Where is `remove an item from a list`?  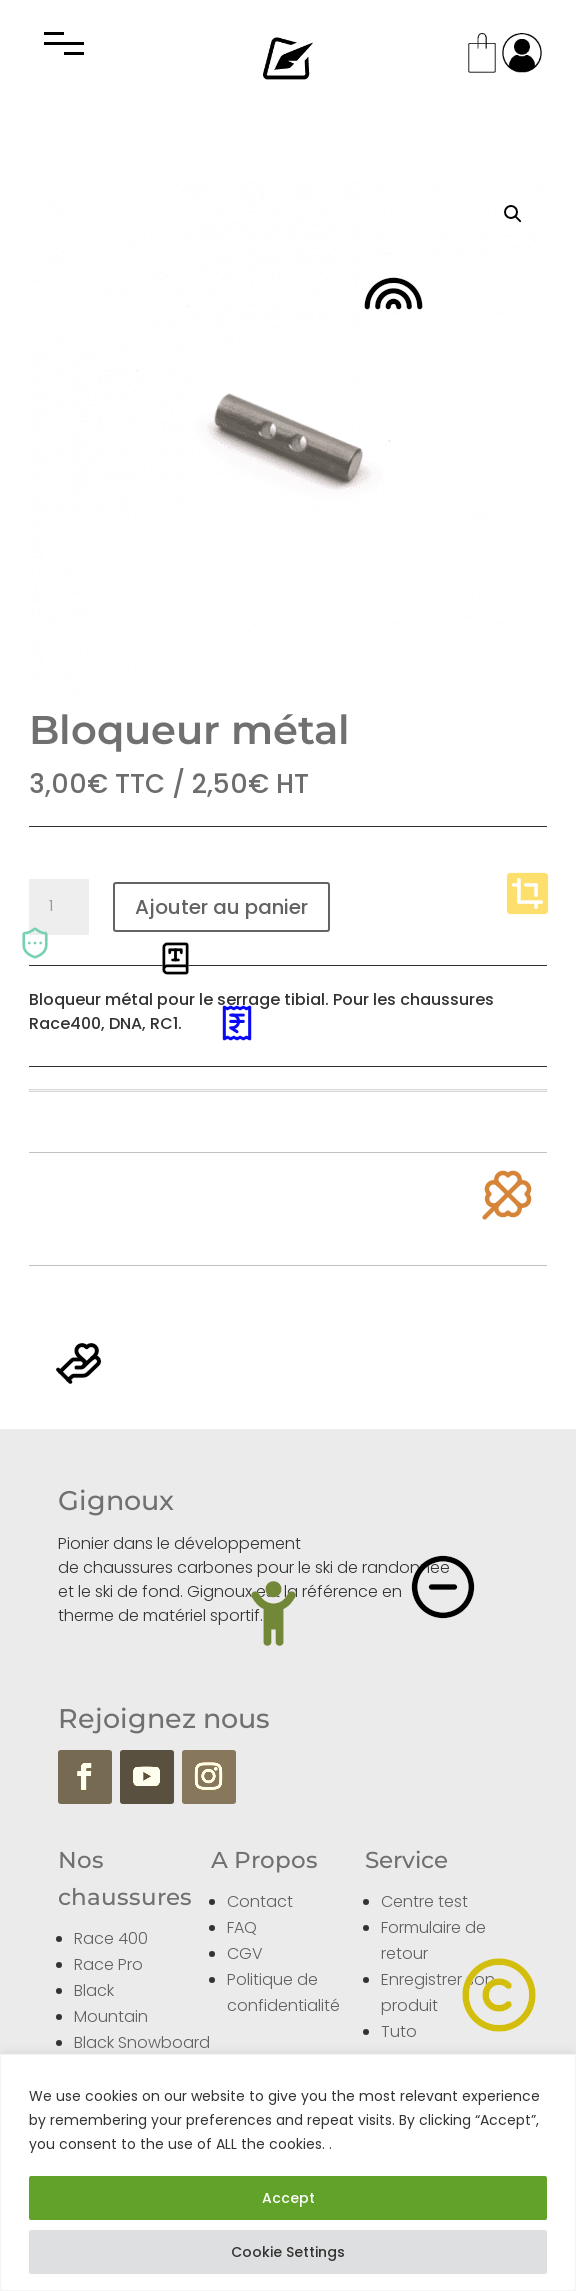
remove an item from a list is located at coordinates (443, 1587).